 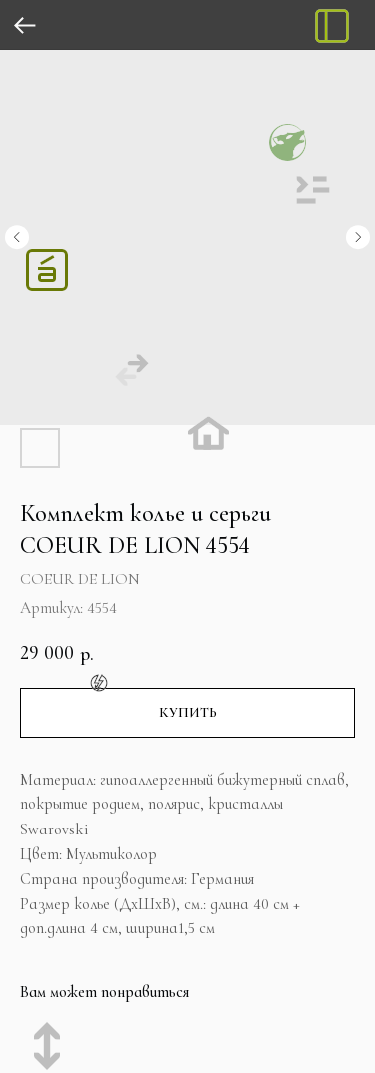 What do you see at coordinates (47, 1046) in the screenshot?
I see `flip object vertically` at bounding box center [47, 1046].